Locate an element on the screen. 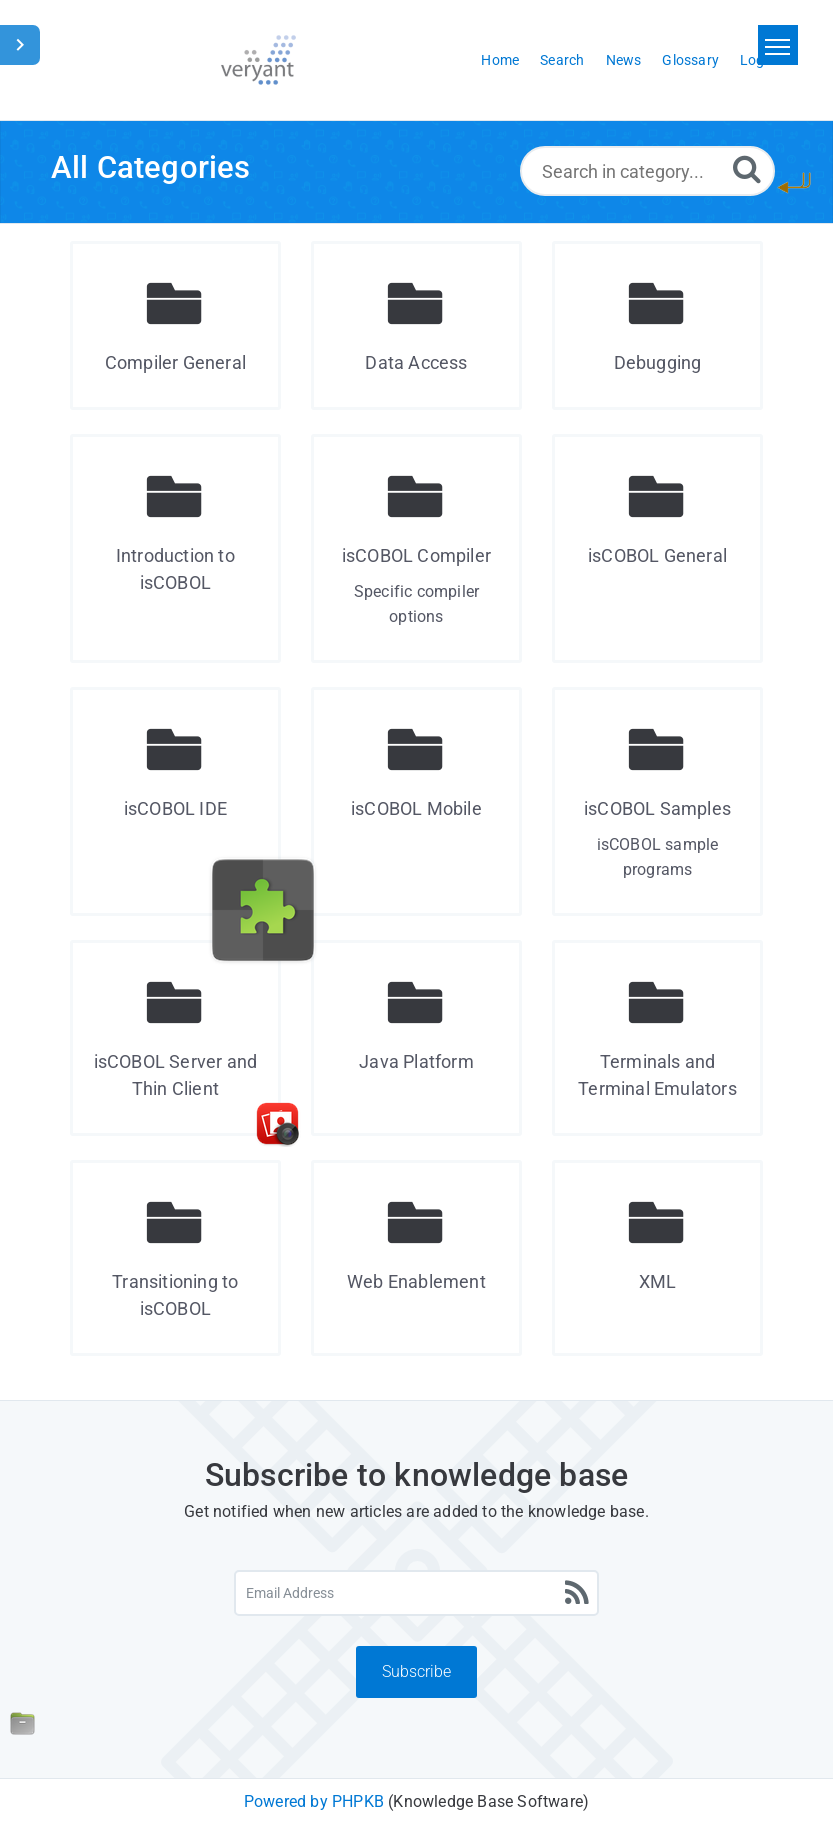 This screenshot has width=833, height=1840. browse or manage system add-ons is located at coordinates (263, 910).